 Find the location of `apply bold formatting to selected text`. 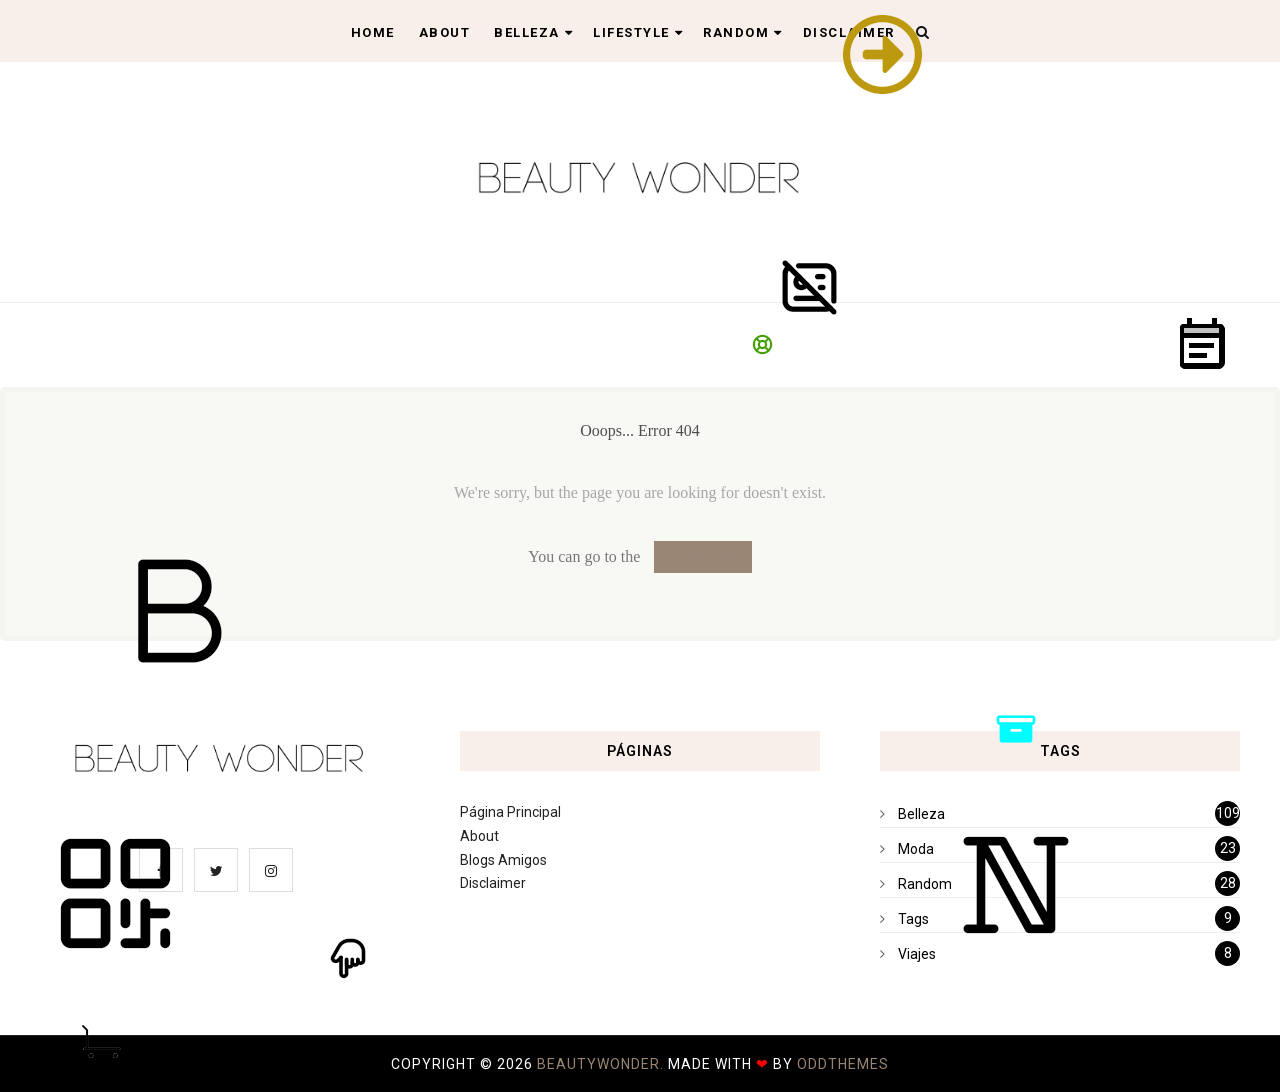

apply bold formatting to selected text is located at coordinates (172, 613).